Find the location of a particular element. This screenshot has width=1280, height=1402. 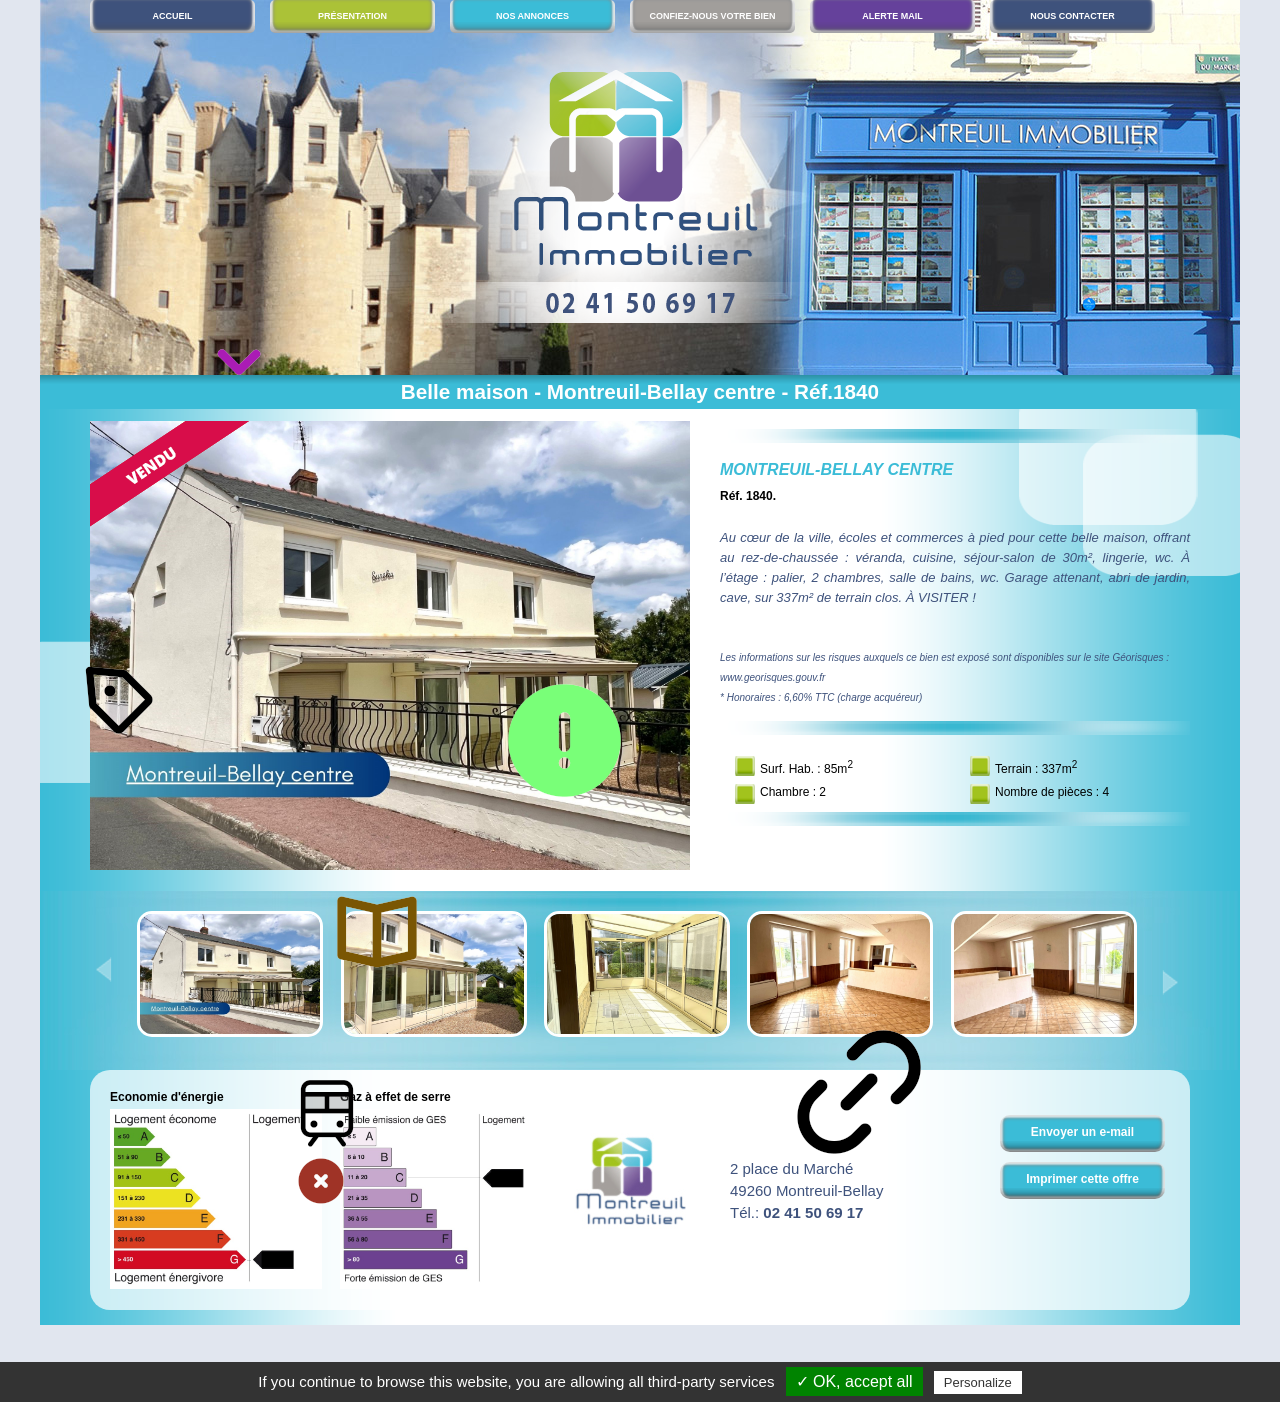

open reading mode or e-book reader is located at coordinates (377, 932).